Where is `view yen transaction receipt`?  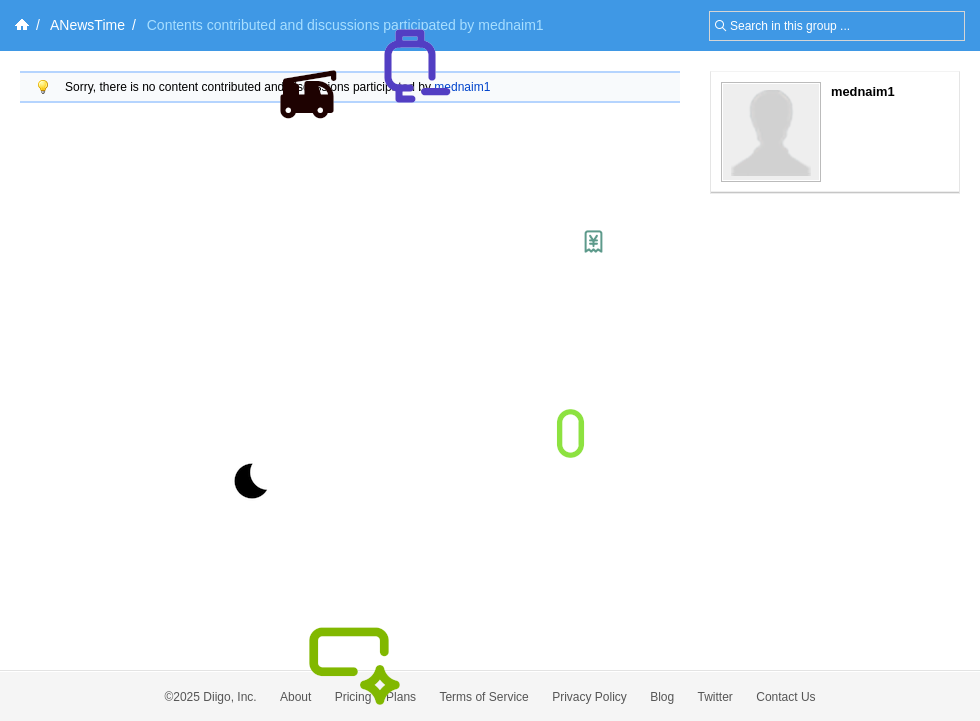 view yen transaction receipt is located at coordinates (593, 241).